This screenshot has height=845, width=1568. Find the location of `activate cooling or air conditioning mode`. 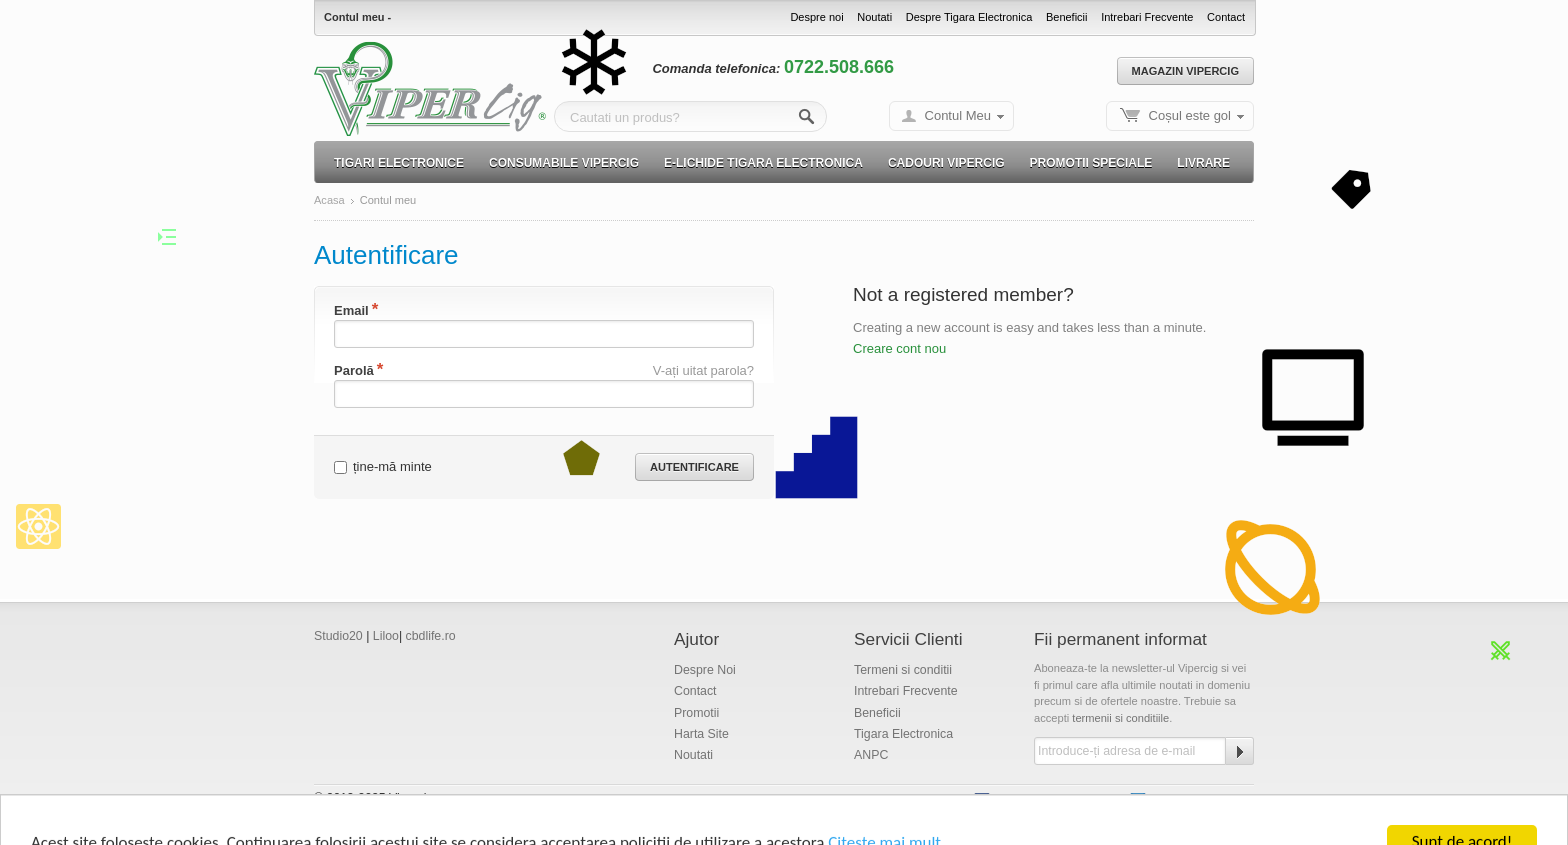

activate cooling or air conditioning mode is located at coordinates (594, 62).